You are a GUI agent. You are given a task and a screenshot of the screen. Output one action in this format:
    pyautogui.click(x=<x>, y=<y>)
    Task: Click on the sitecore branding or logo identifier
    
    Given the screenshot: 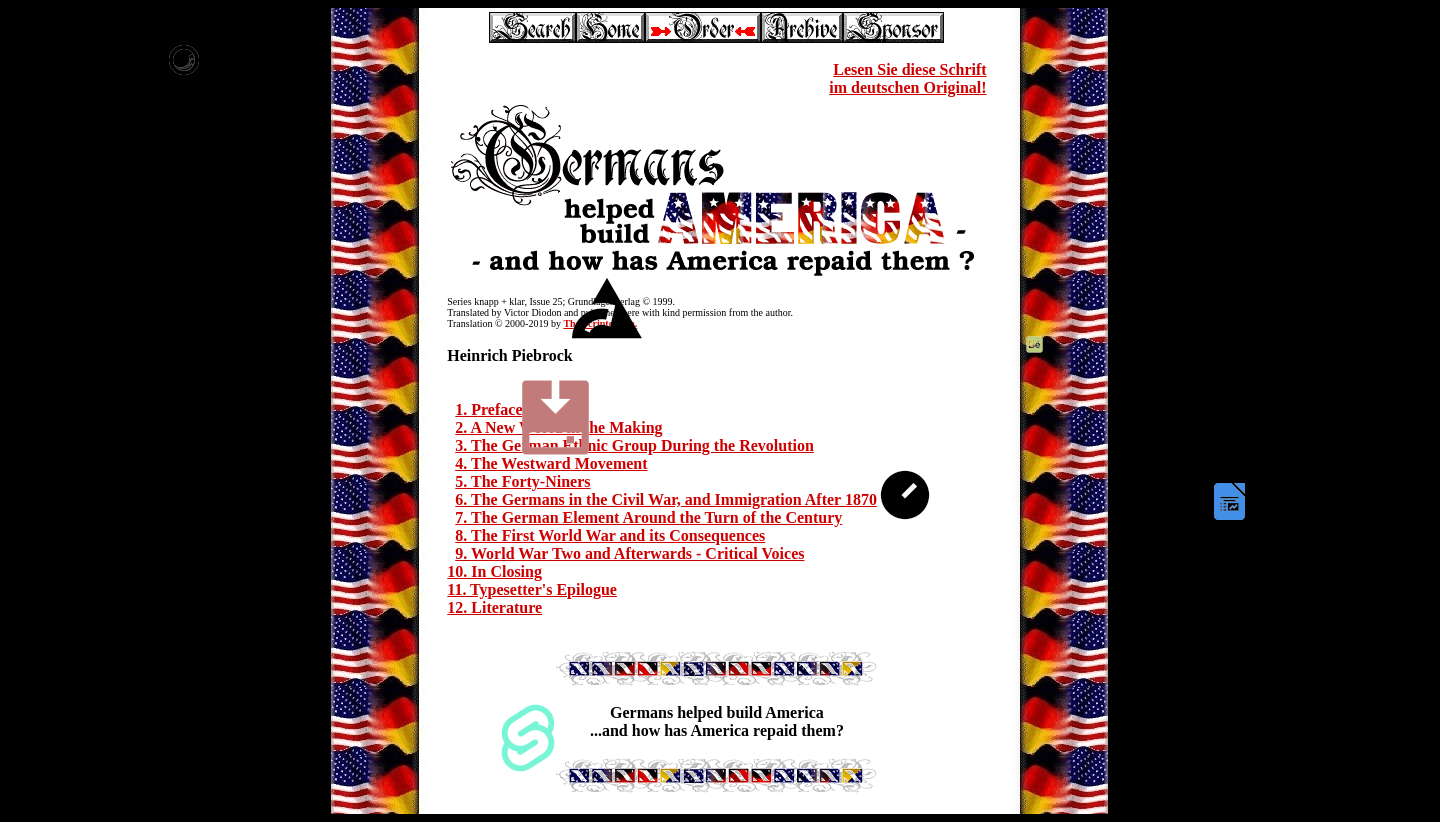 What is the action you would take?
    pyautogui.click(x=184, y=60)
    